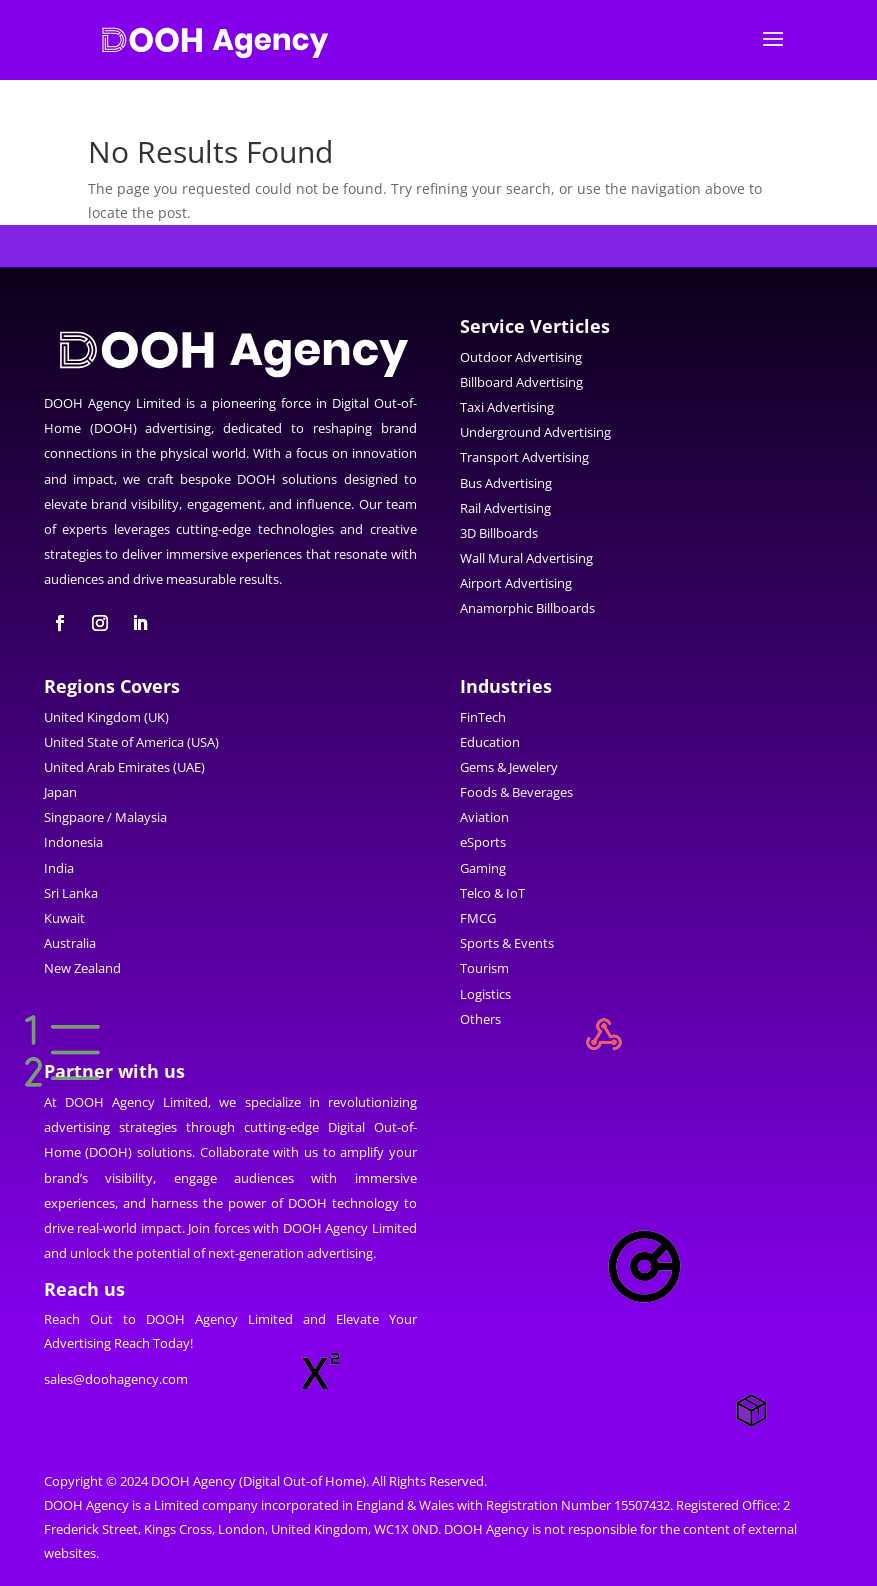  Describe the element at coordinates (644, 1266) in the screenshot. I see `play or access music library` at that location.